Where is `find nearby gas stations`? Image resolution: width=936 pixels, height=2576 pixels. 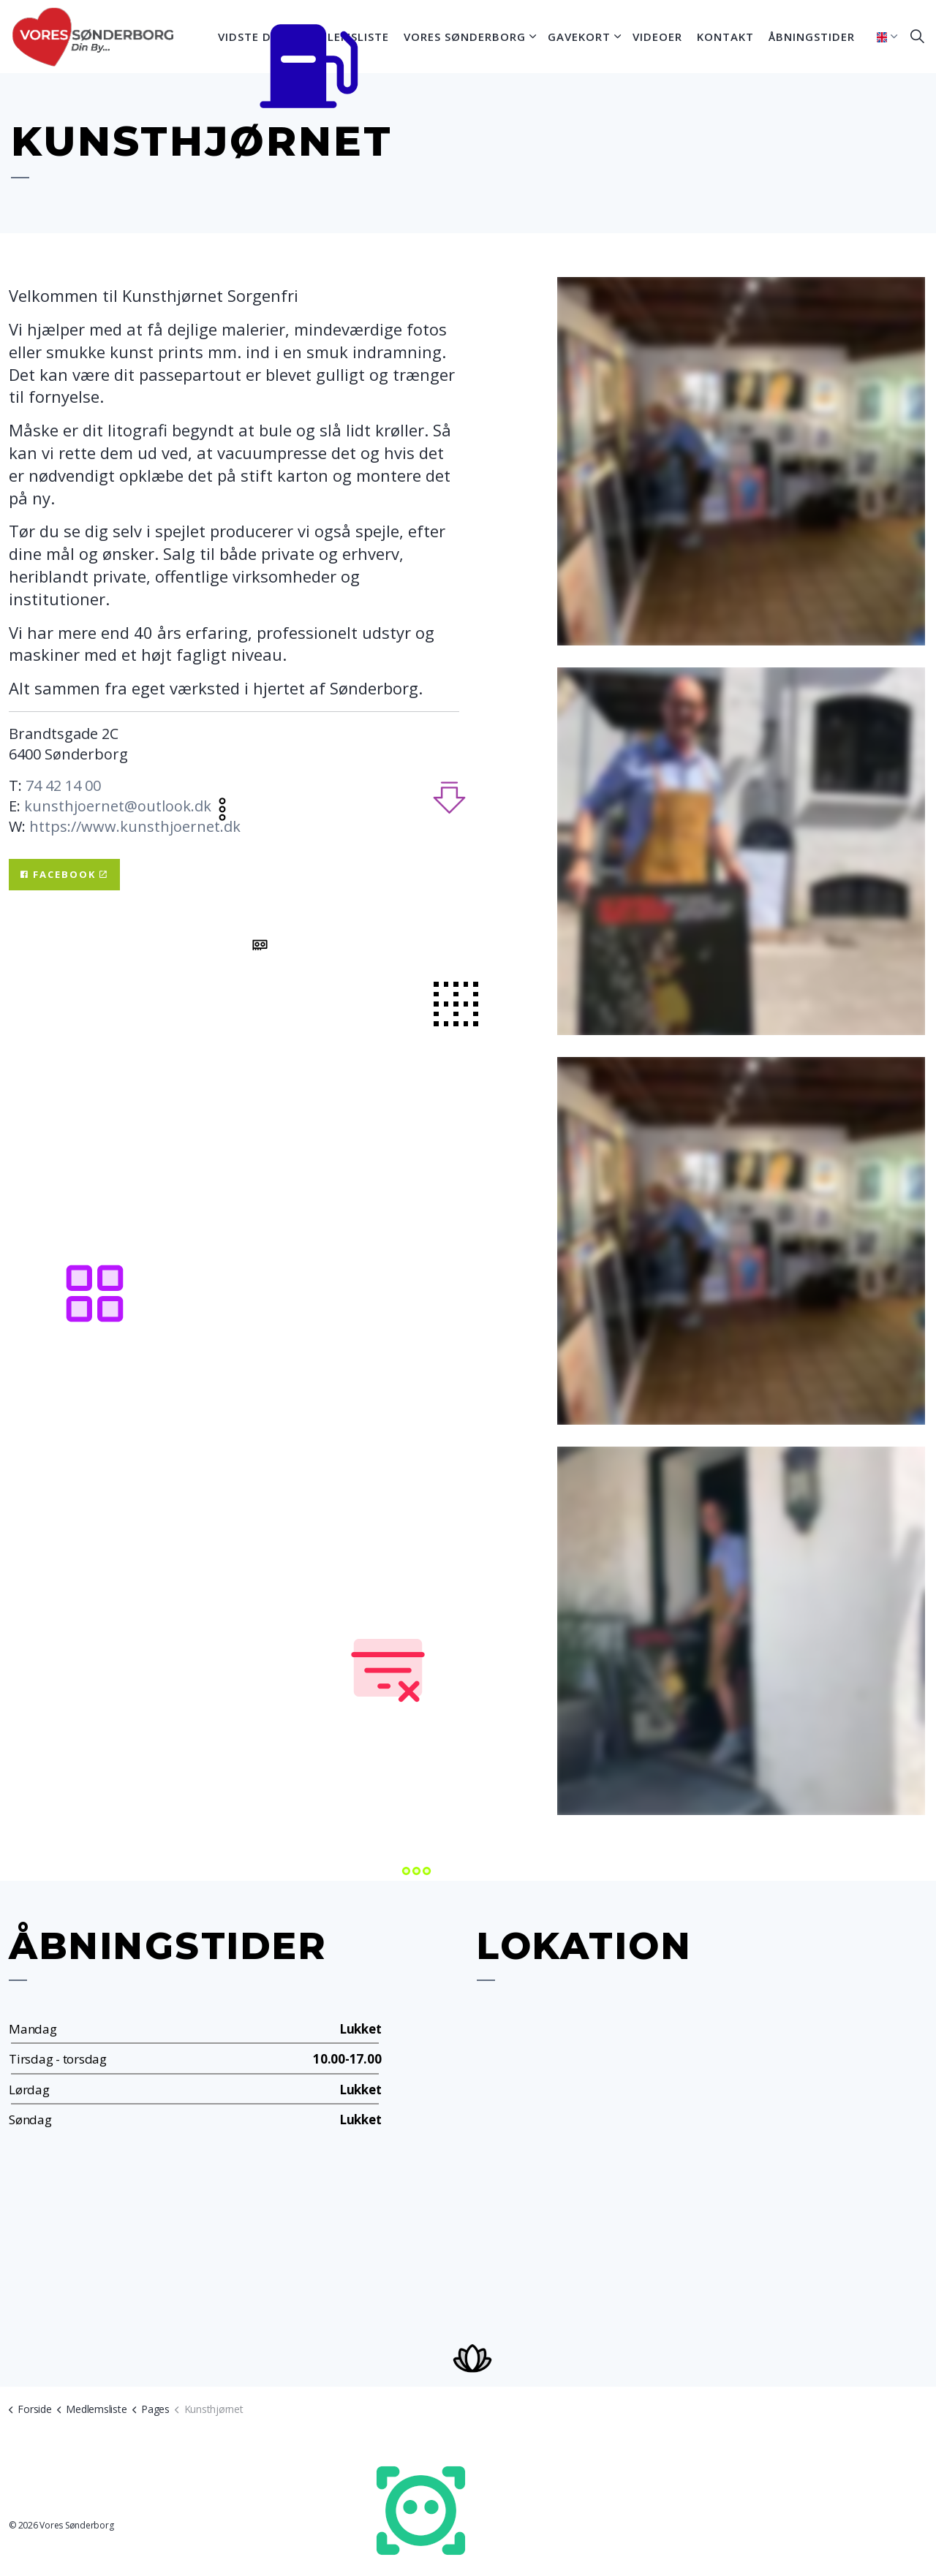 find nearby gas stations is located at coordinates (305, 66).